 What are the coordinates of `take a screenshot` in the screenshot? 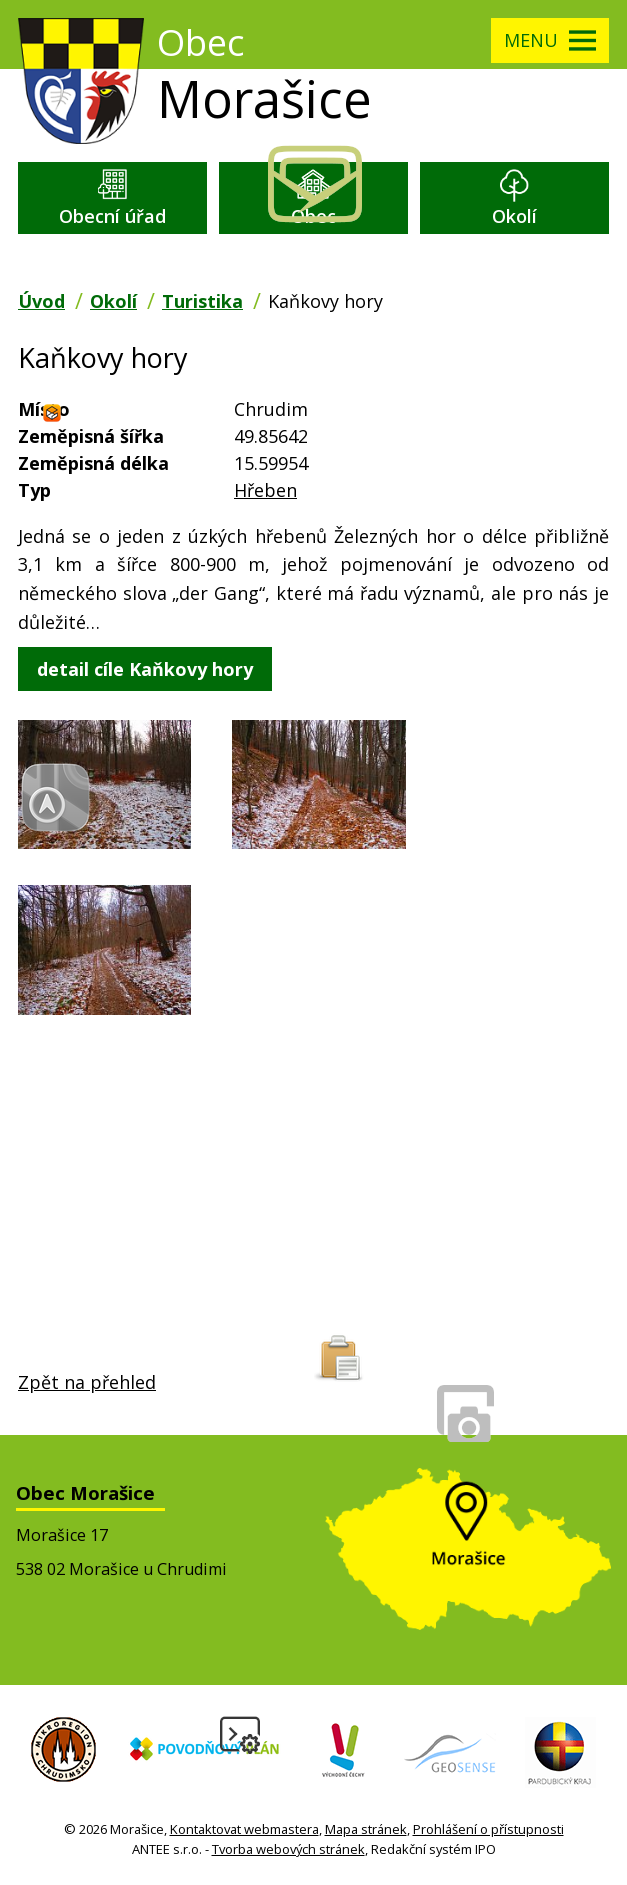 It's located at (465, 1413).